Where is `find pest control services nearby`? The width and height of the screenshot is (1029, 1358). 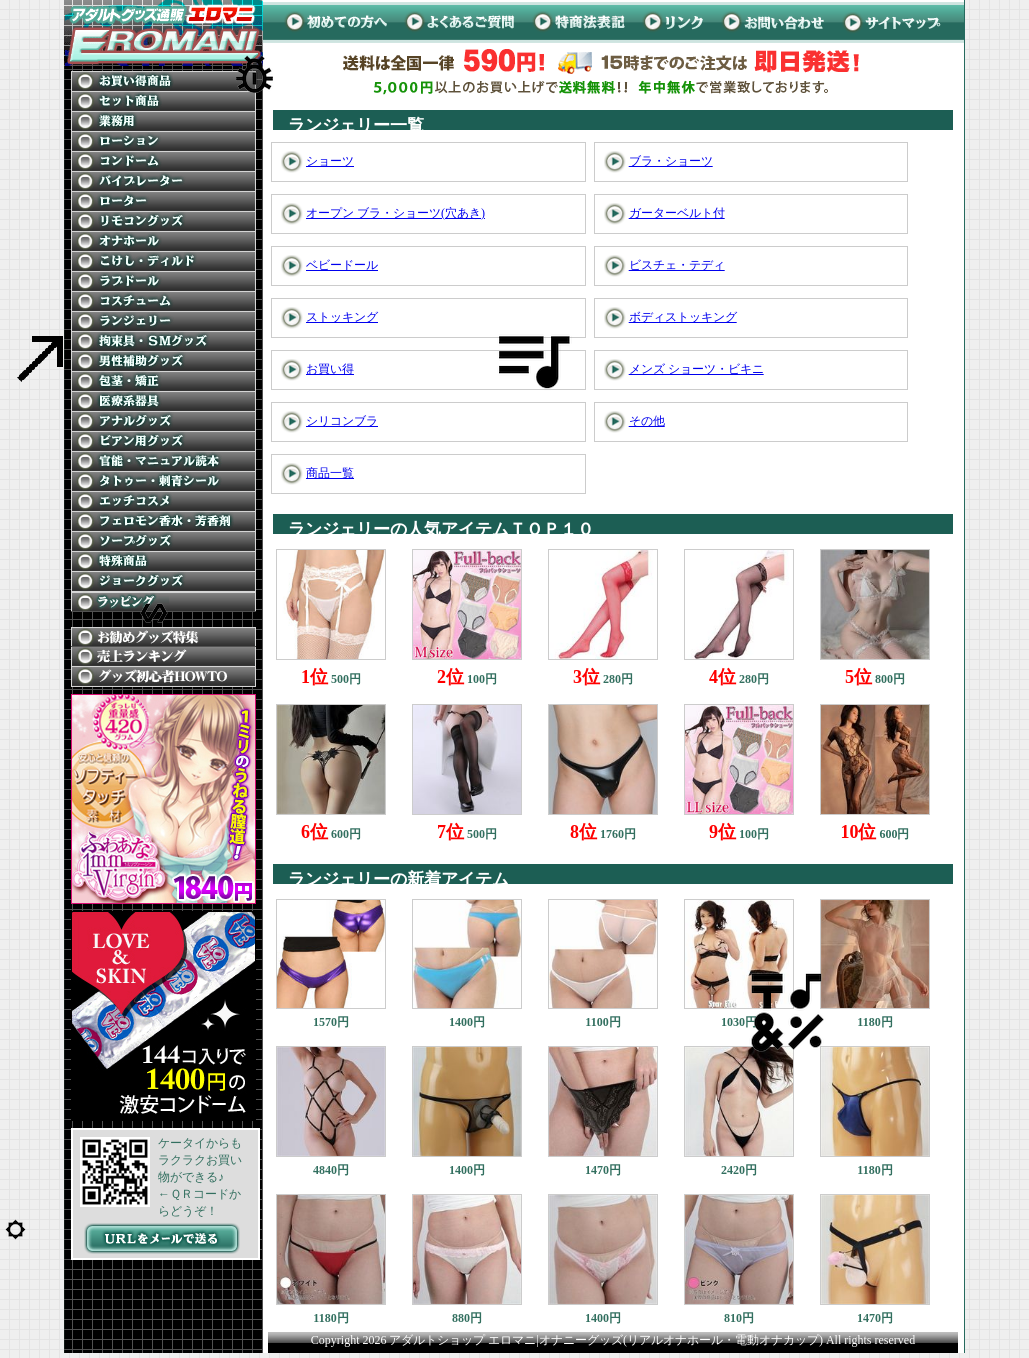 find pest control services nearby is located at coordinates (254, 74).